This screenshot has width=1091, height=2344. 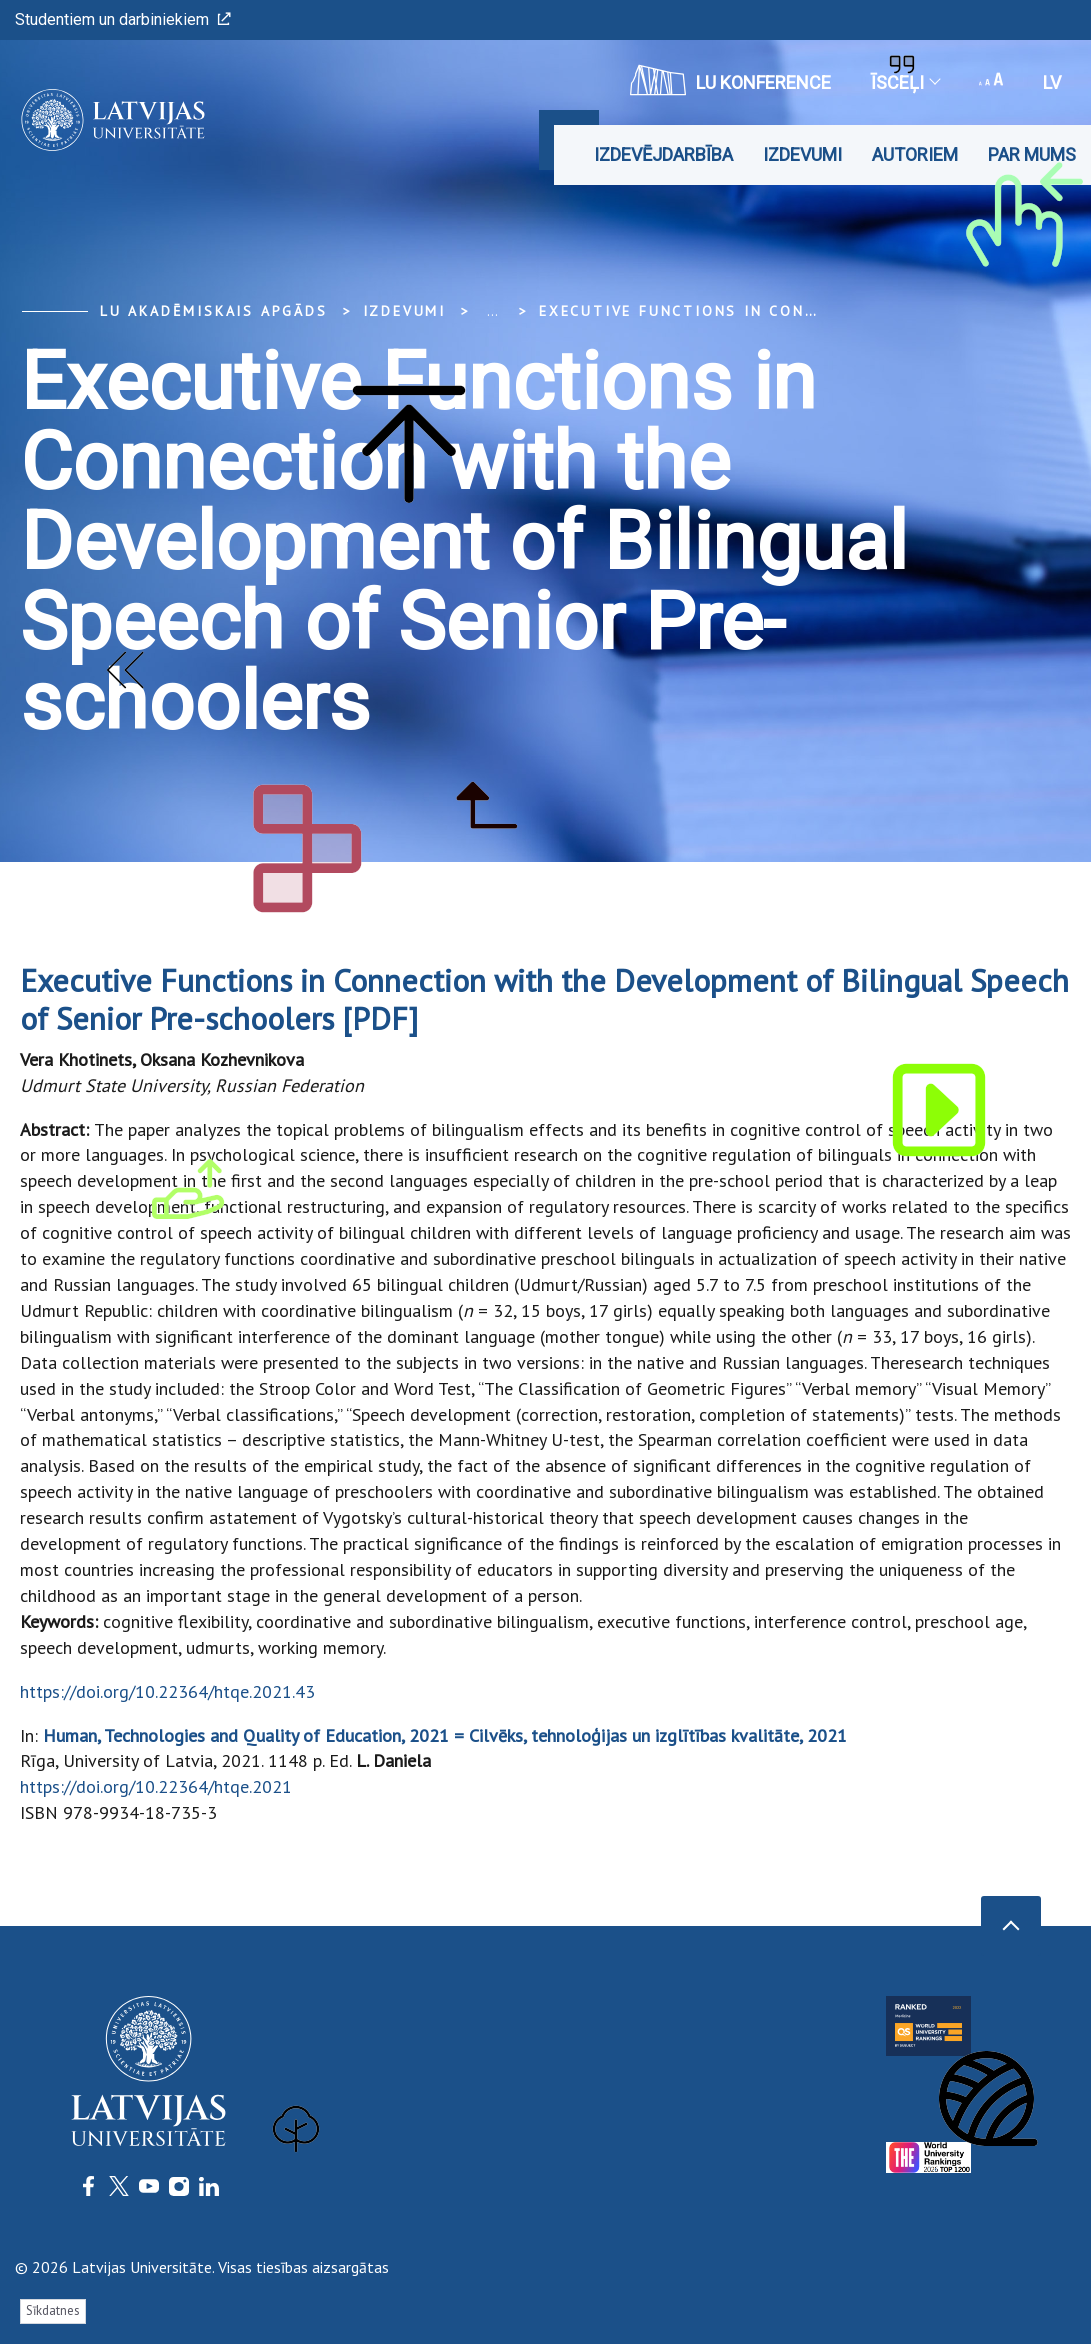 What do you see at coordinates (190, 1192) in the screenshot?
I see `upload or share from your hand` at bounding box center [190, 1192].